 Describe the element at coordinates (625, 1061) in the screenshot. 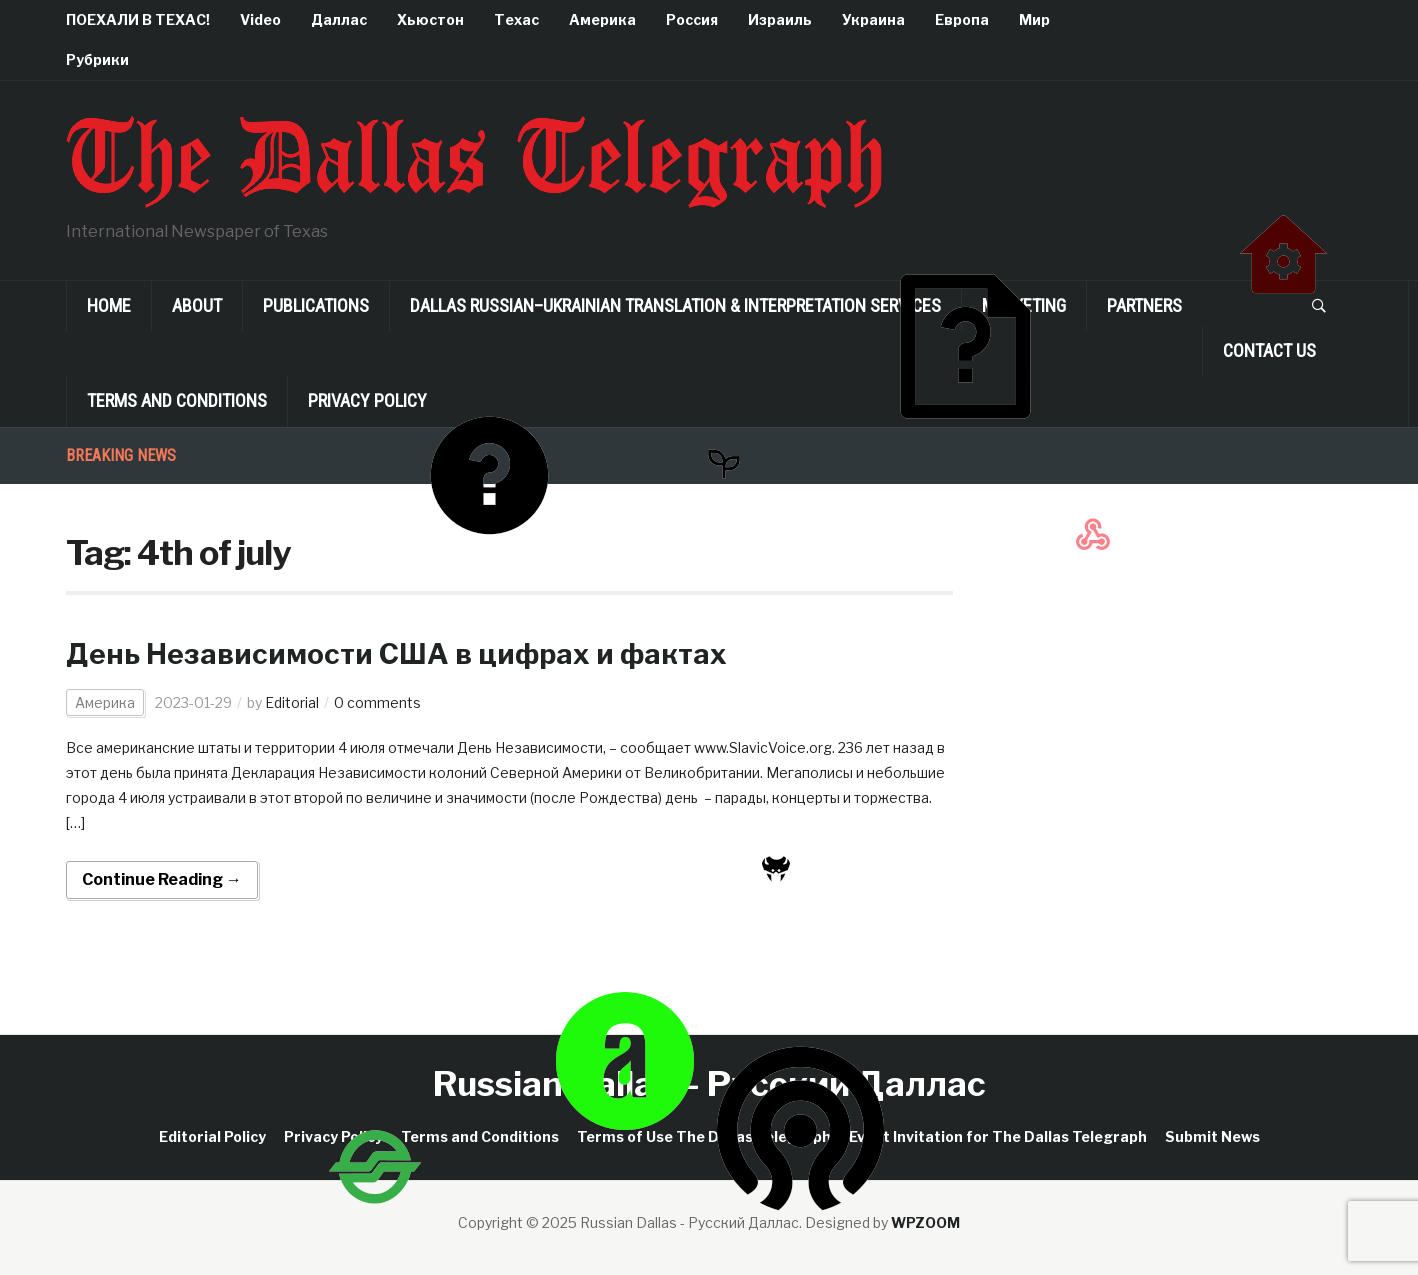

I see `visit alamy stock photo website` at that location.